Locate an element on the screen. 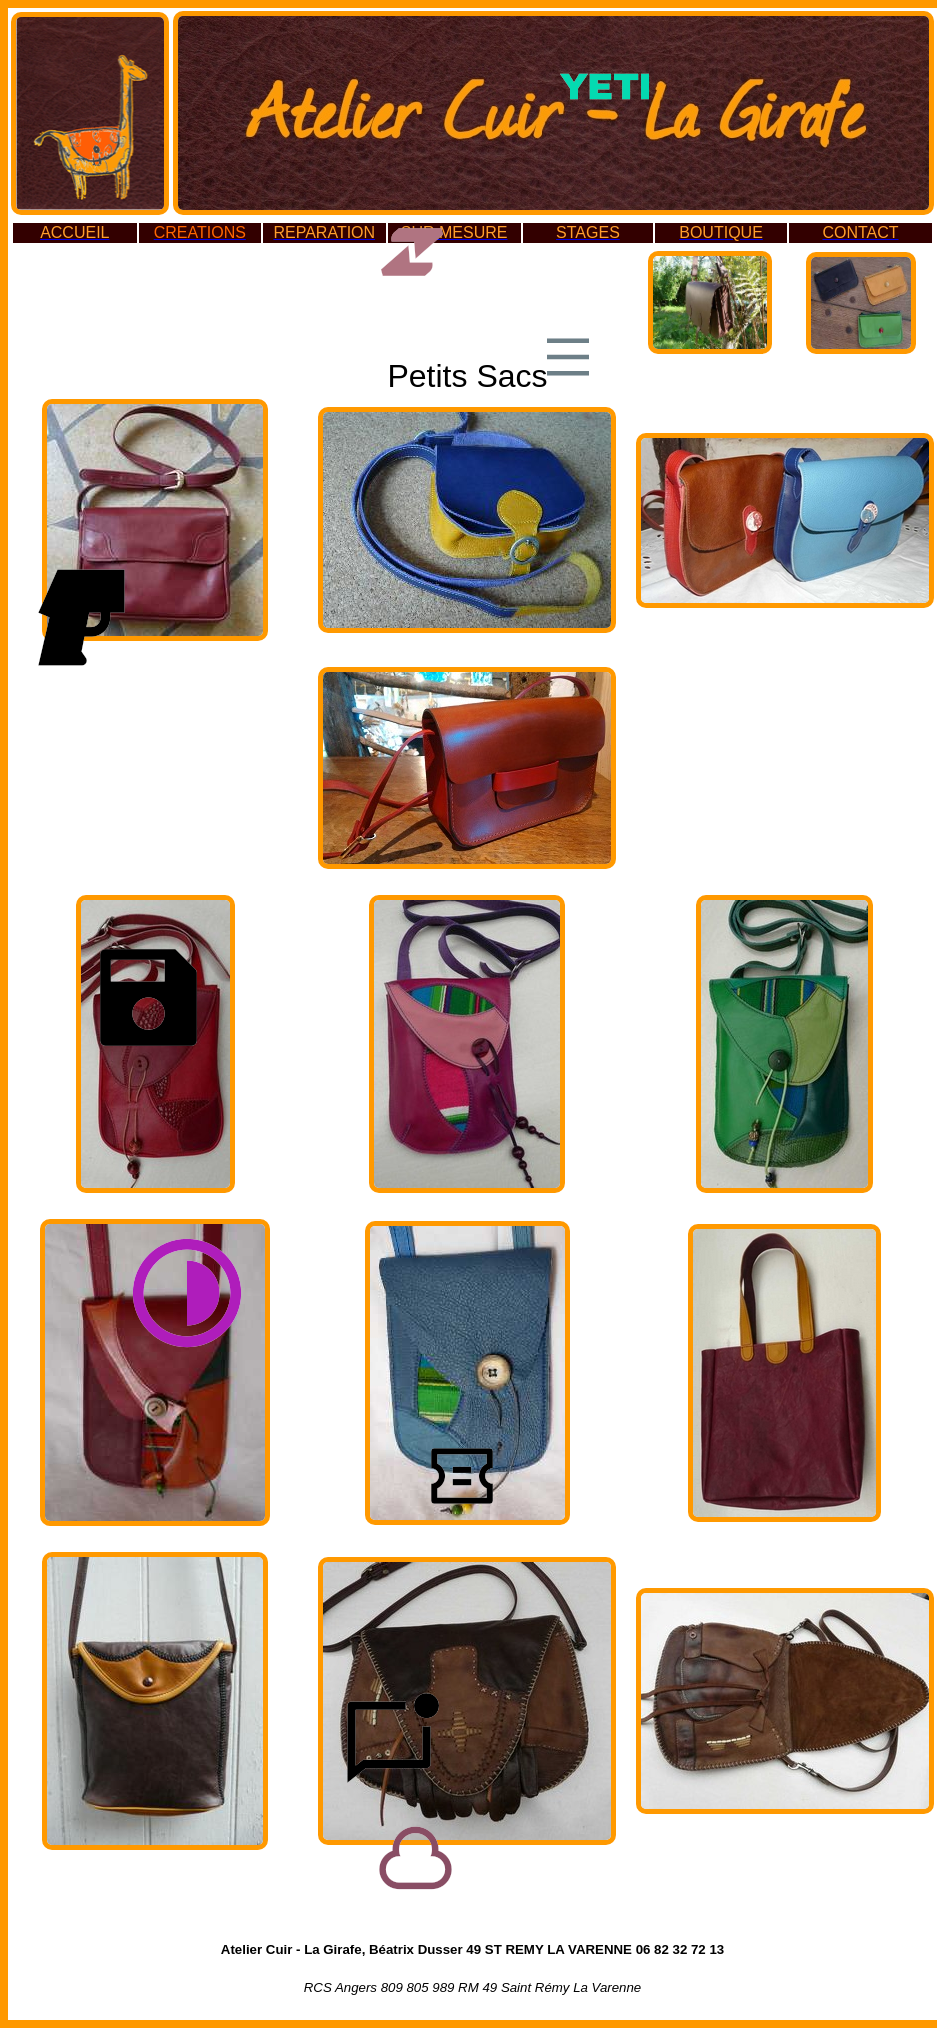  indicates cloudy weather conditions is located at coordinates (415, 1859).